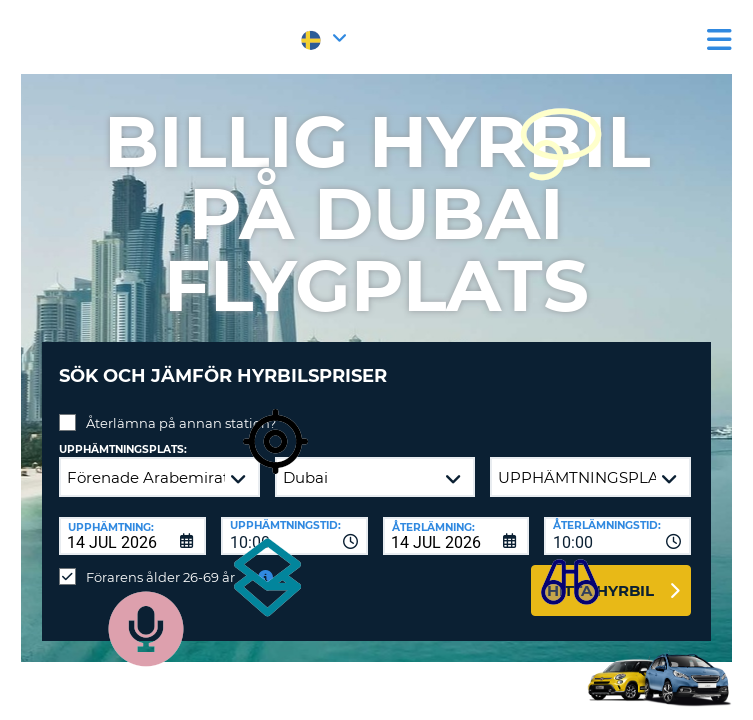 This screenshot has width=753, height=720. Describe the element at coordinates (267, 575) in the screenshot. I see `open superhuman email app` at that location.